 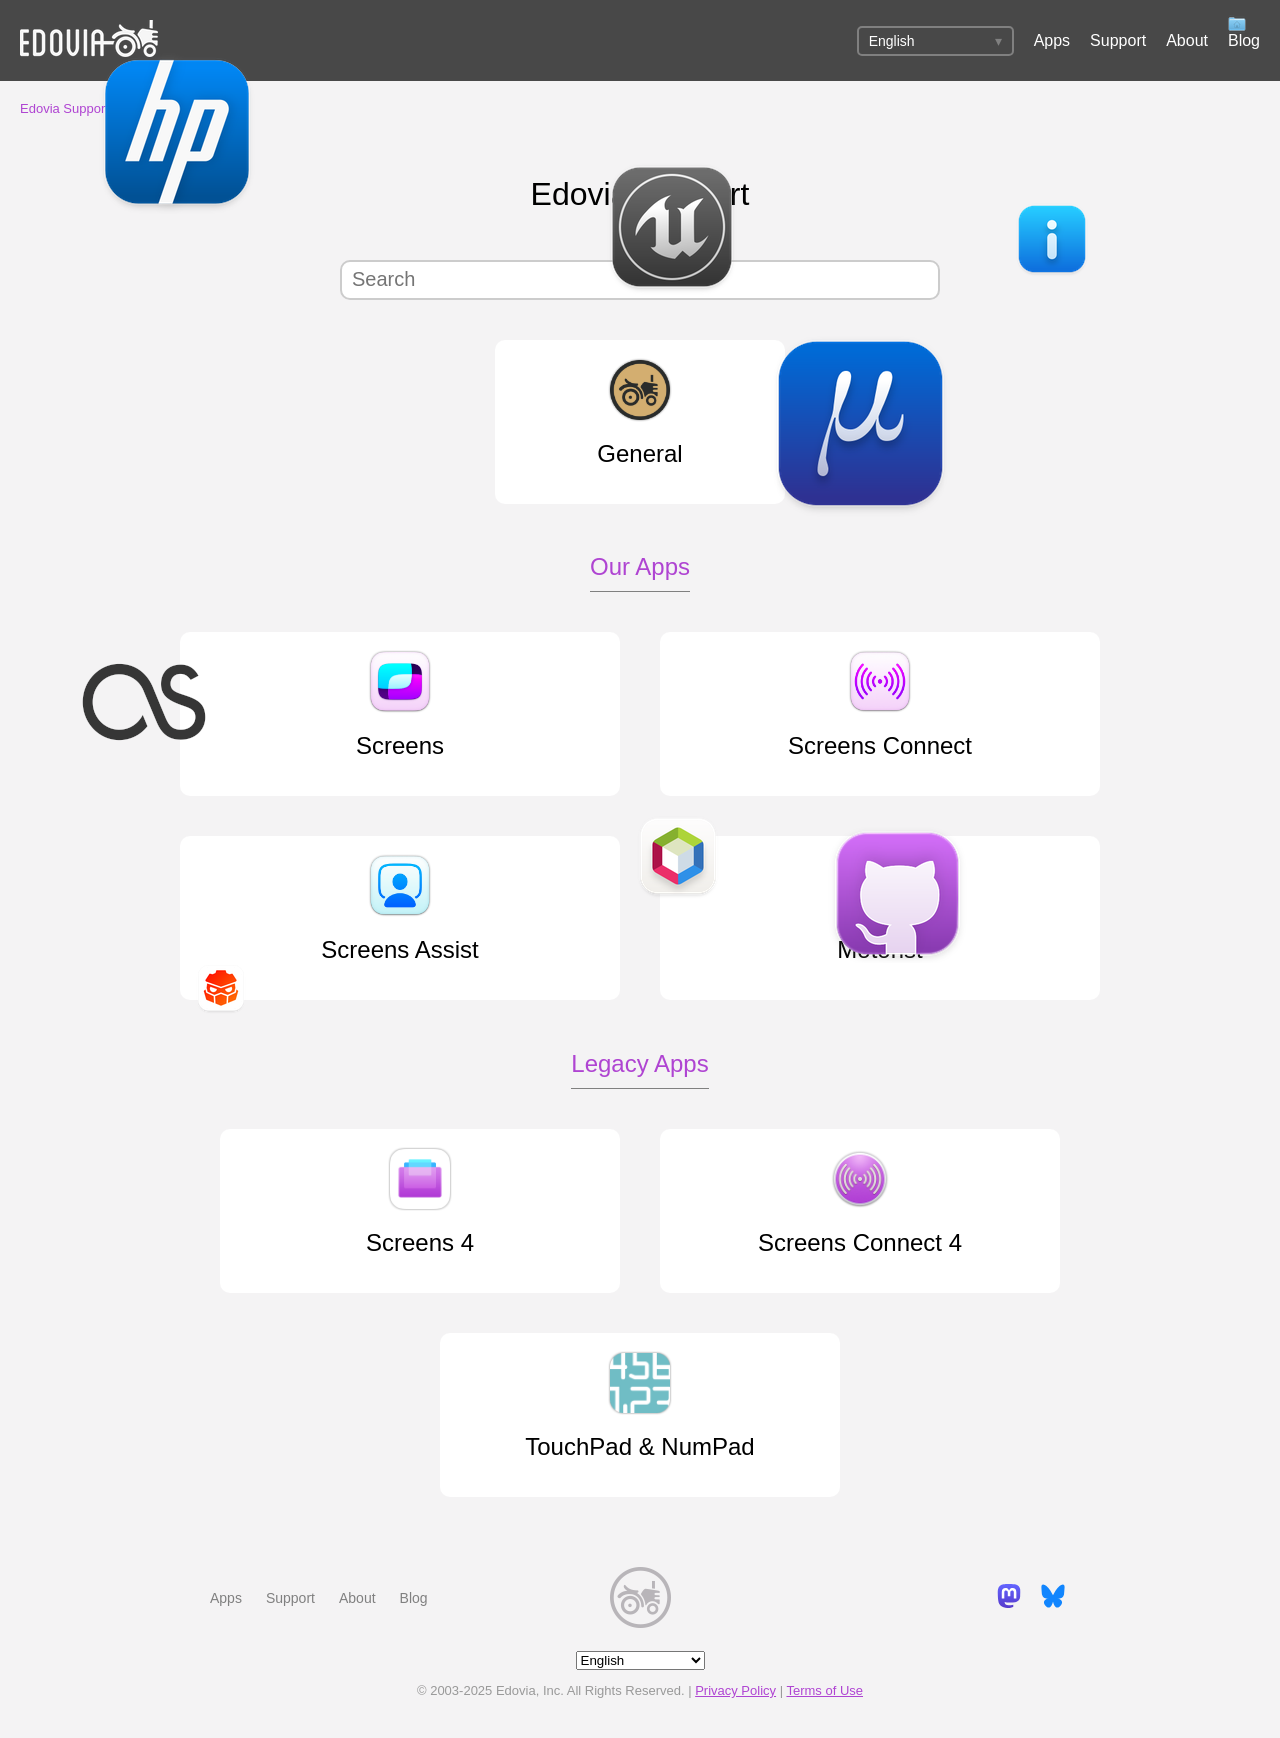 What do you see at coordinates (672, 227) in the screenshot?
I see `open unreal editor application` at bounding box center [672, 227].